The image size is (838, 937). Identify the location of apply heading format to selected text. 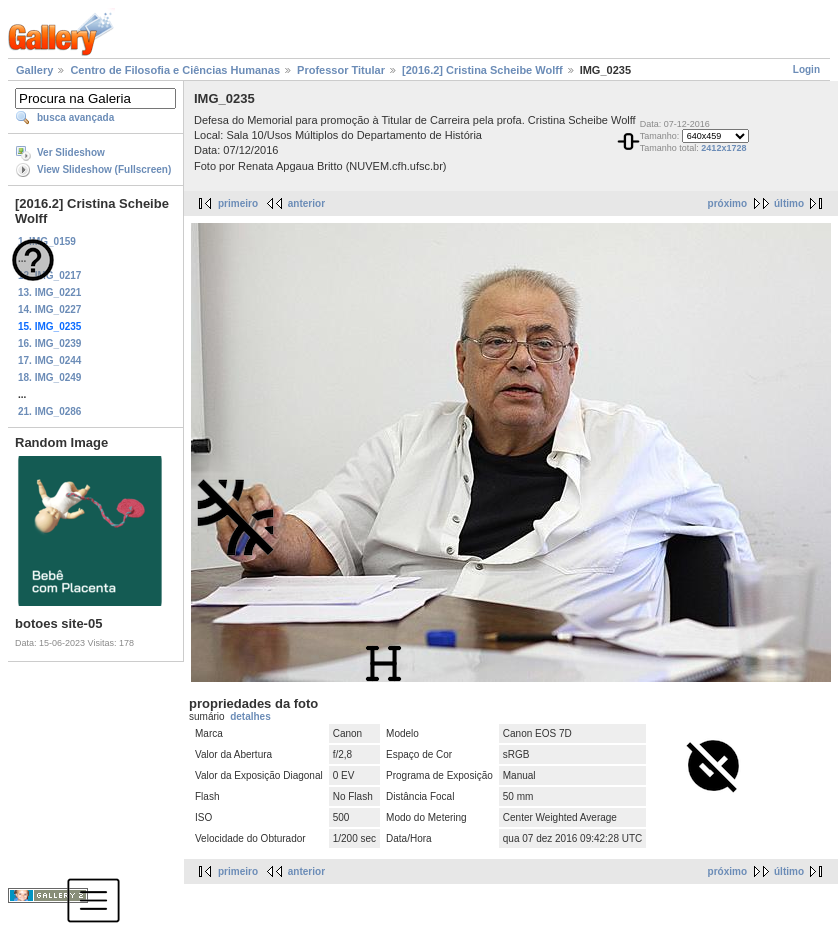
(383, 663).